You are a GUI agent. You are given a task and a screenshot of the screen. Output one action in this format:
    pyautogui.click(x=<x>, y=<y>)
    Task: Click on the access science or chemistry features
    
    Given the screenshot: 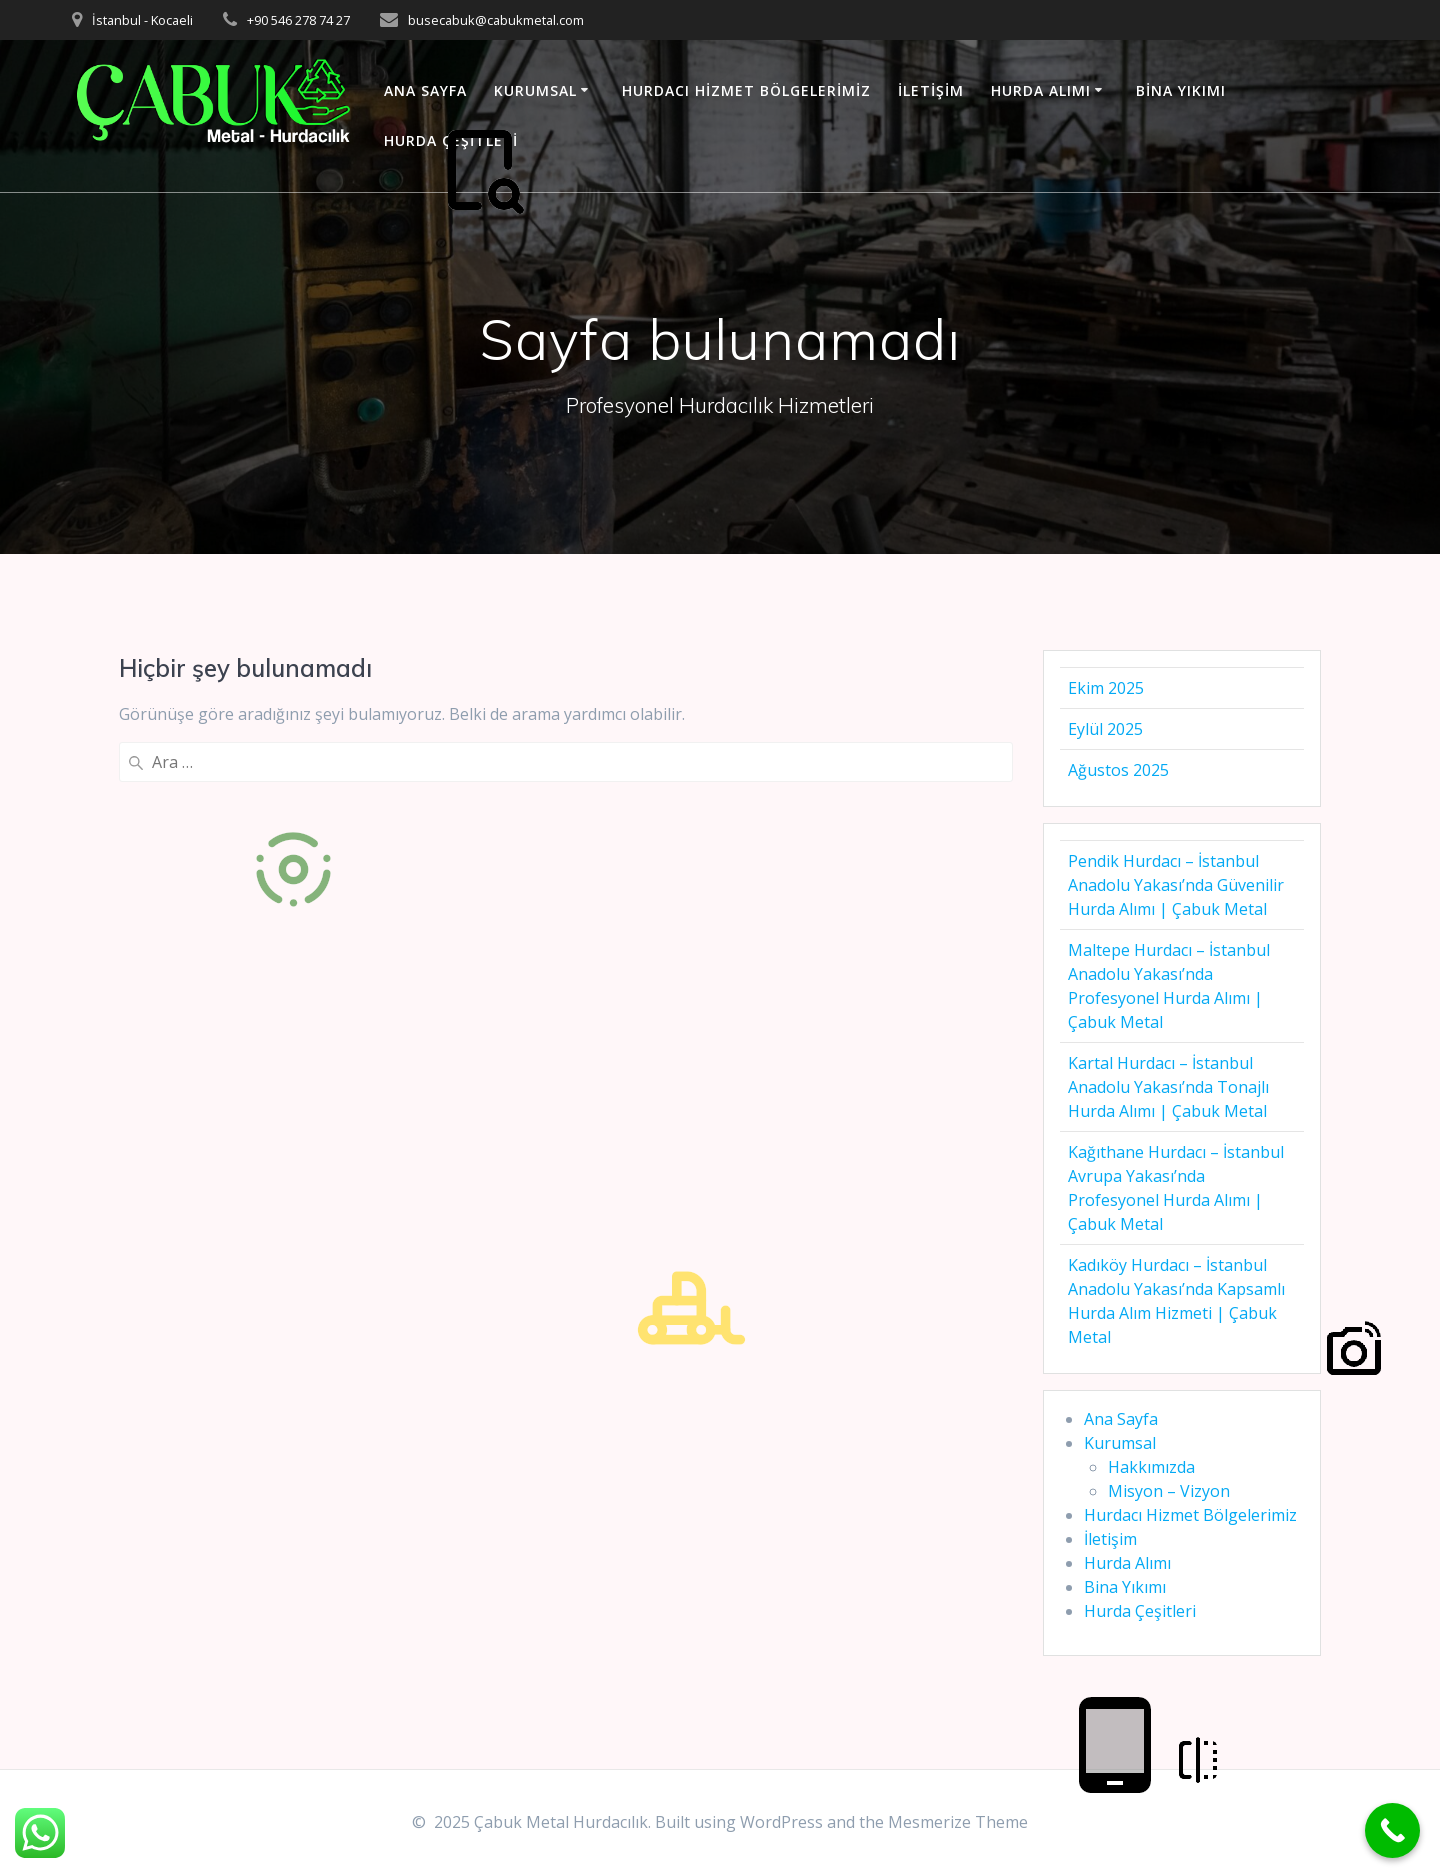 What is the action you would take?
    pyautogui.click(x=293, y=869)
    